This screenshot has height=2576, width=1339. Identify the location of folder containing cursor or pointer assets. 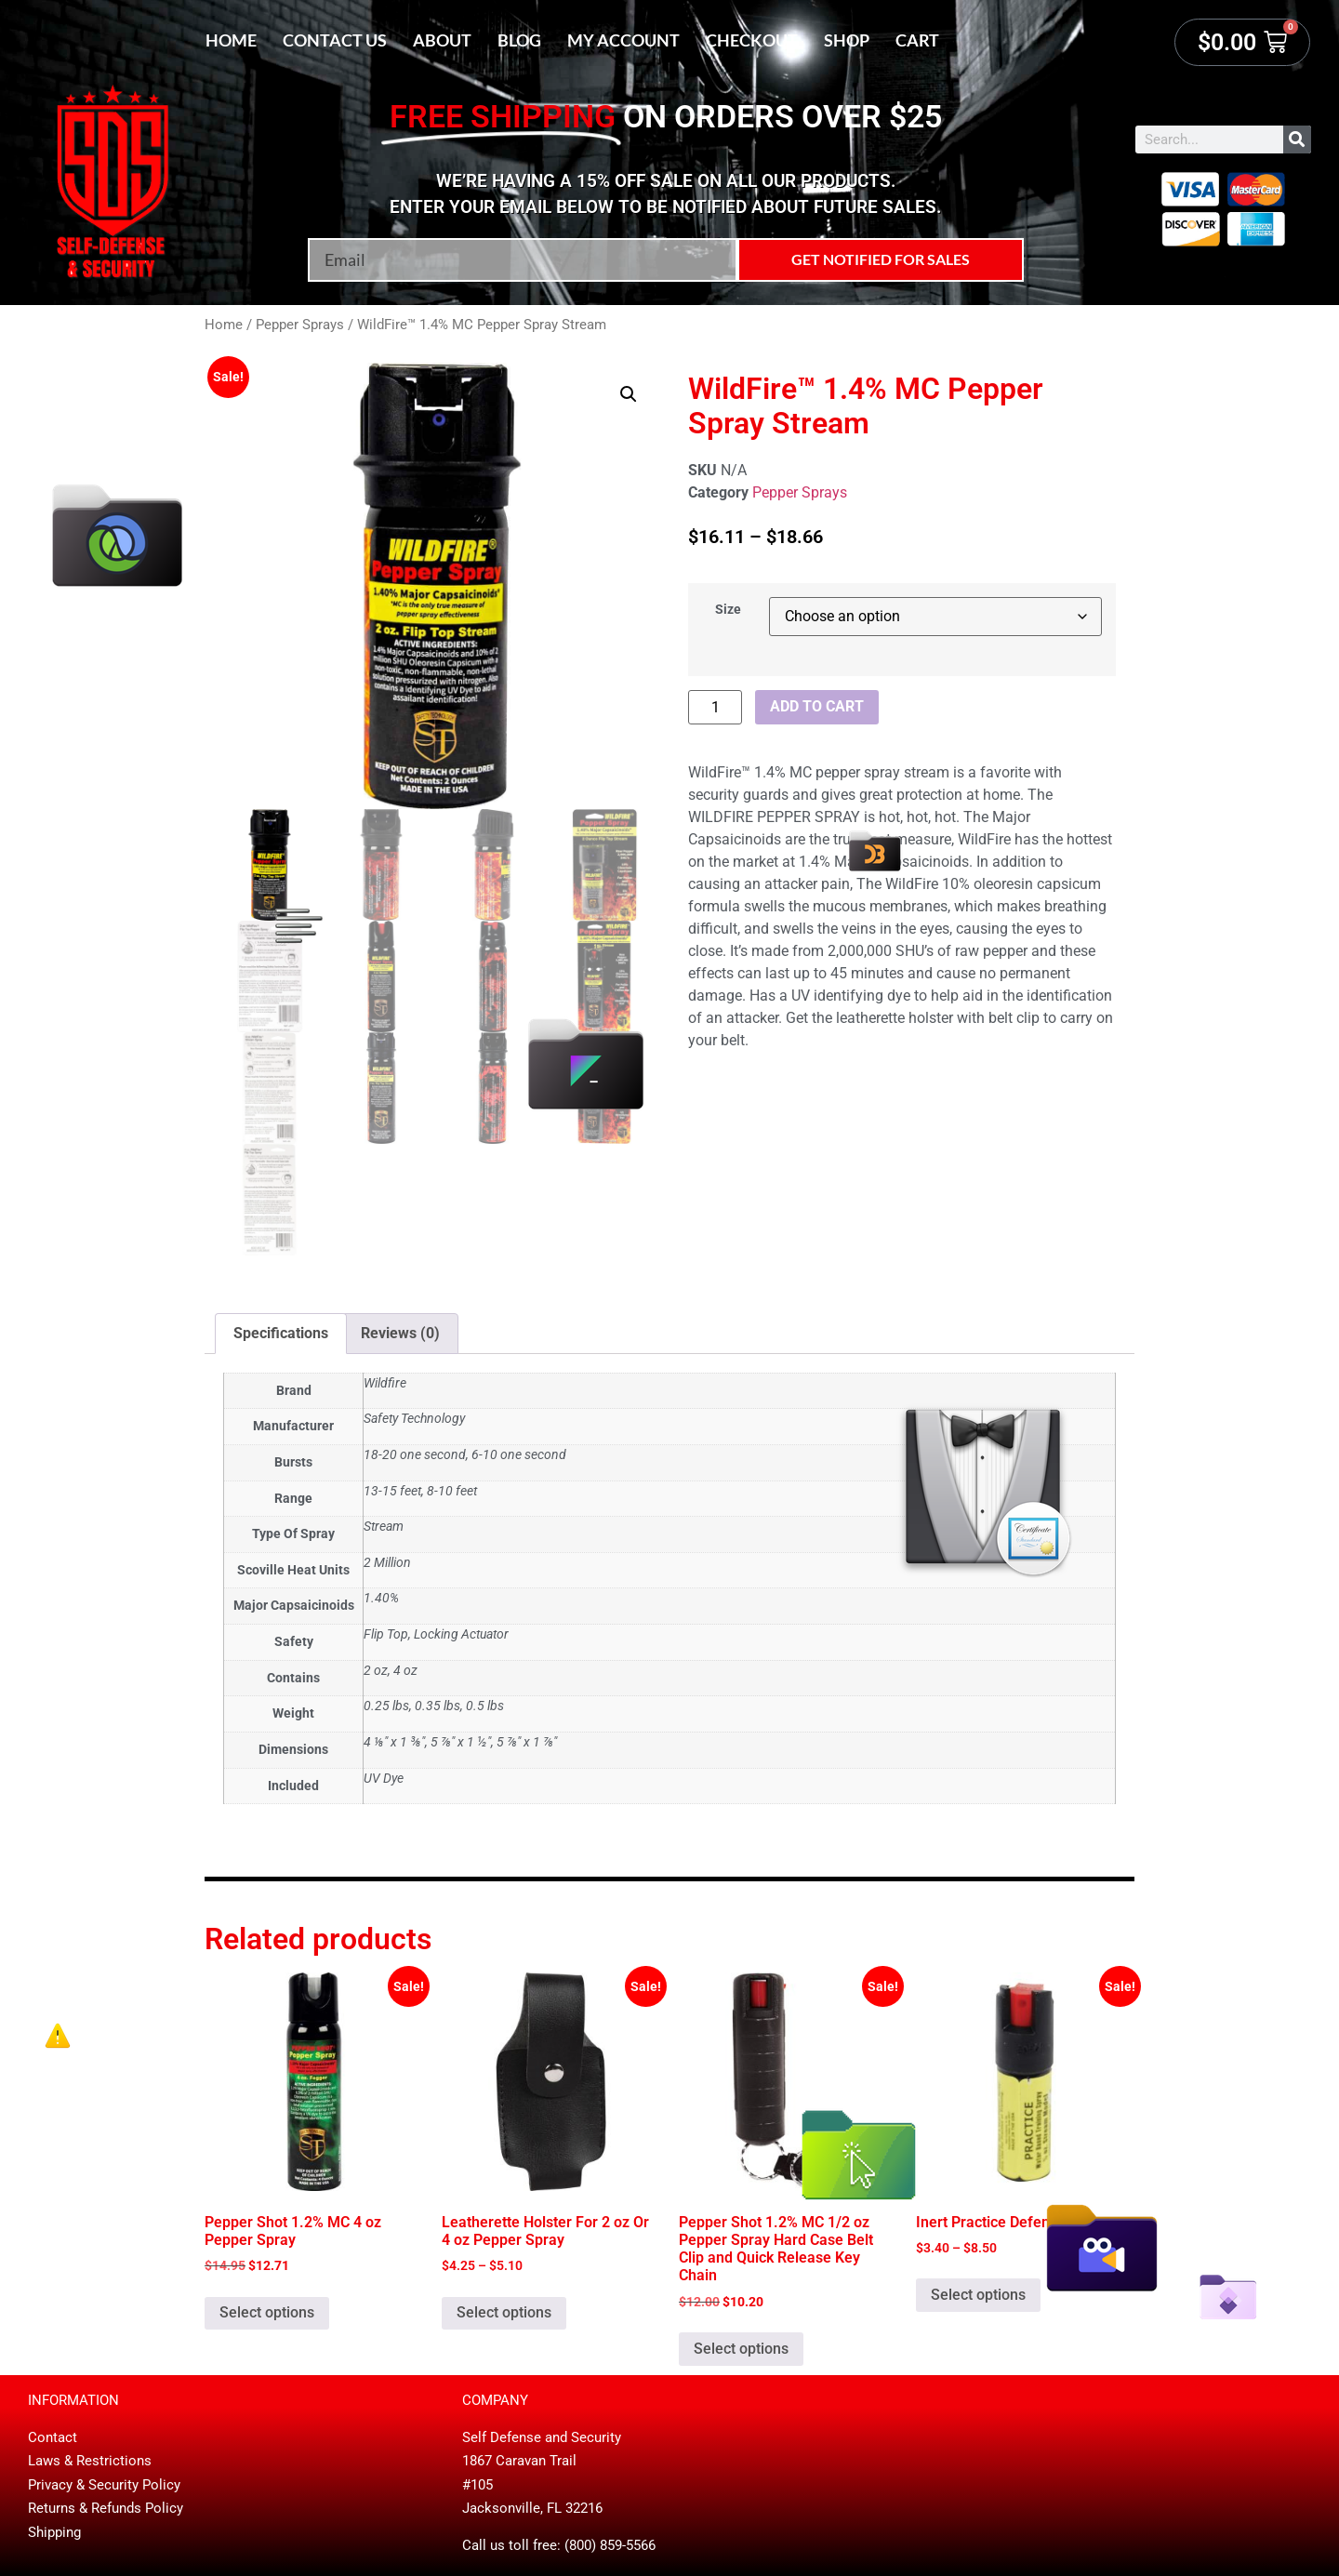
(858, 2158).